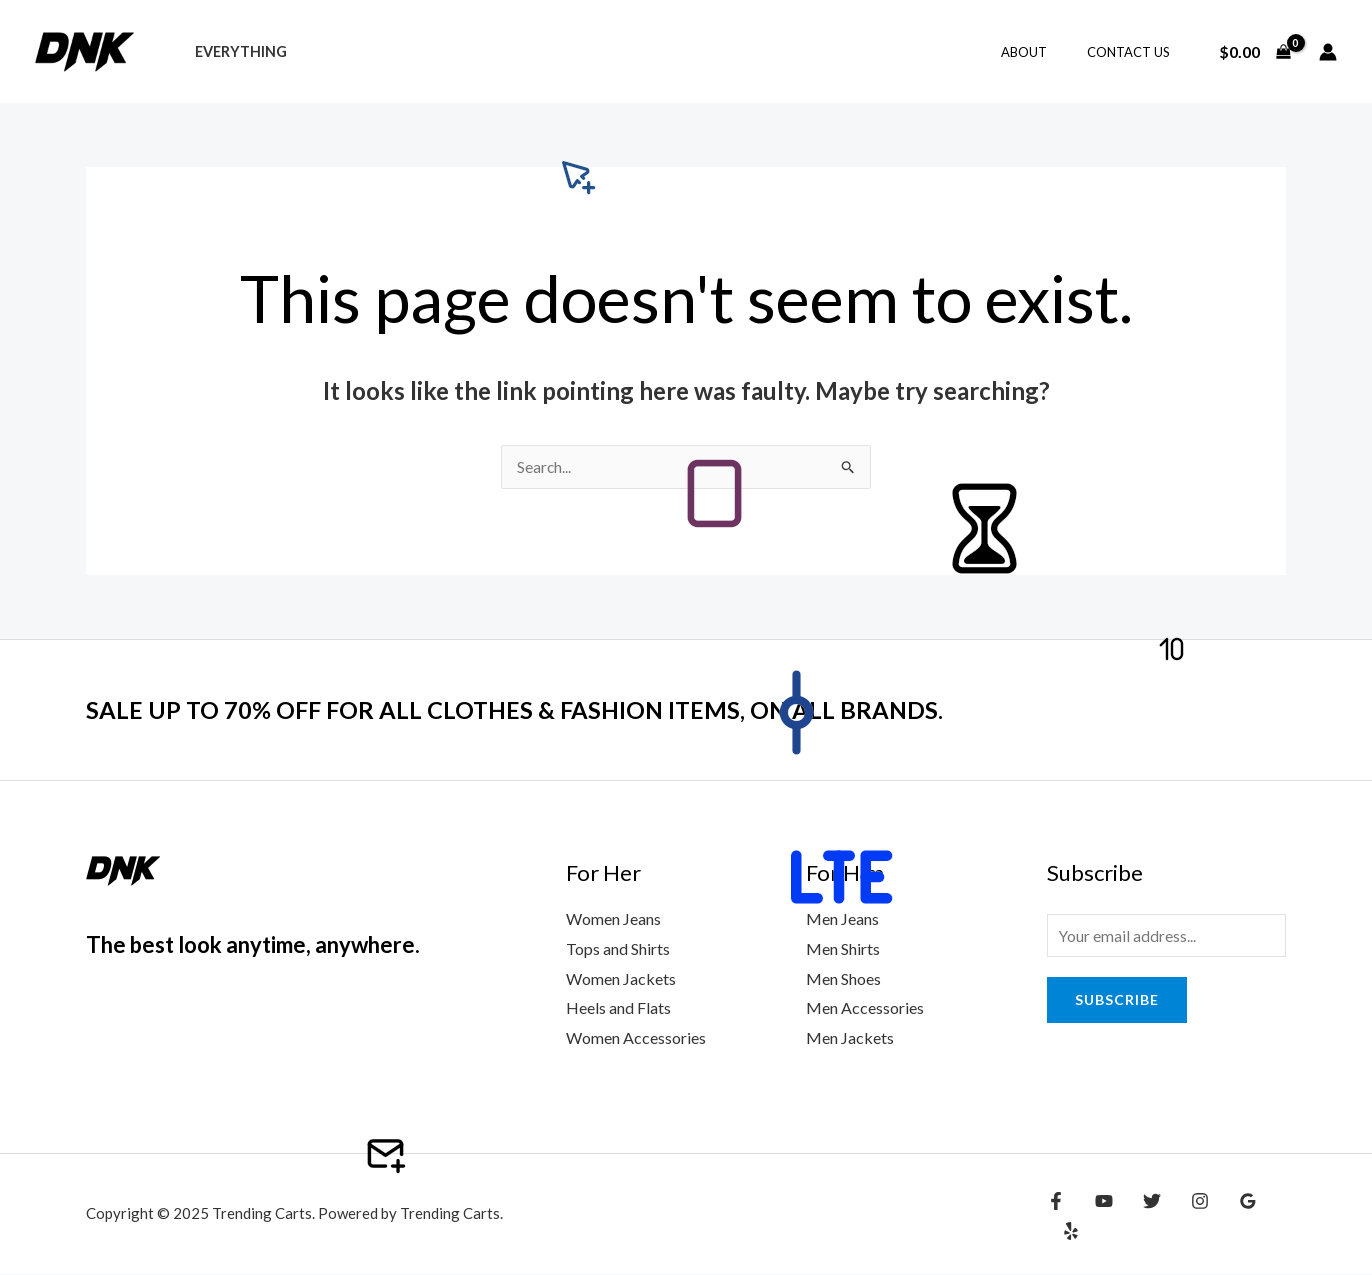 This screenshot has height=1275, width=1372. I want to click on add a new cursor or pointer, so click(577, 176).